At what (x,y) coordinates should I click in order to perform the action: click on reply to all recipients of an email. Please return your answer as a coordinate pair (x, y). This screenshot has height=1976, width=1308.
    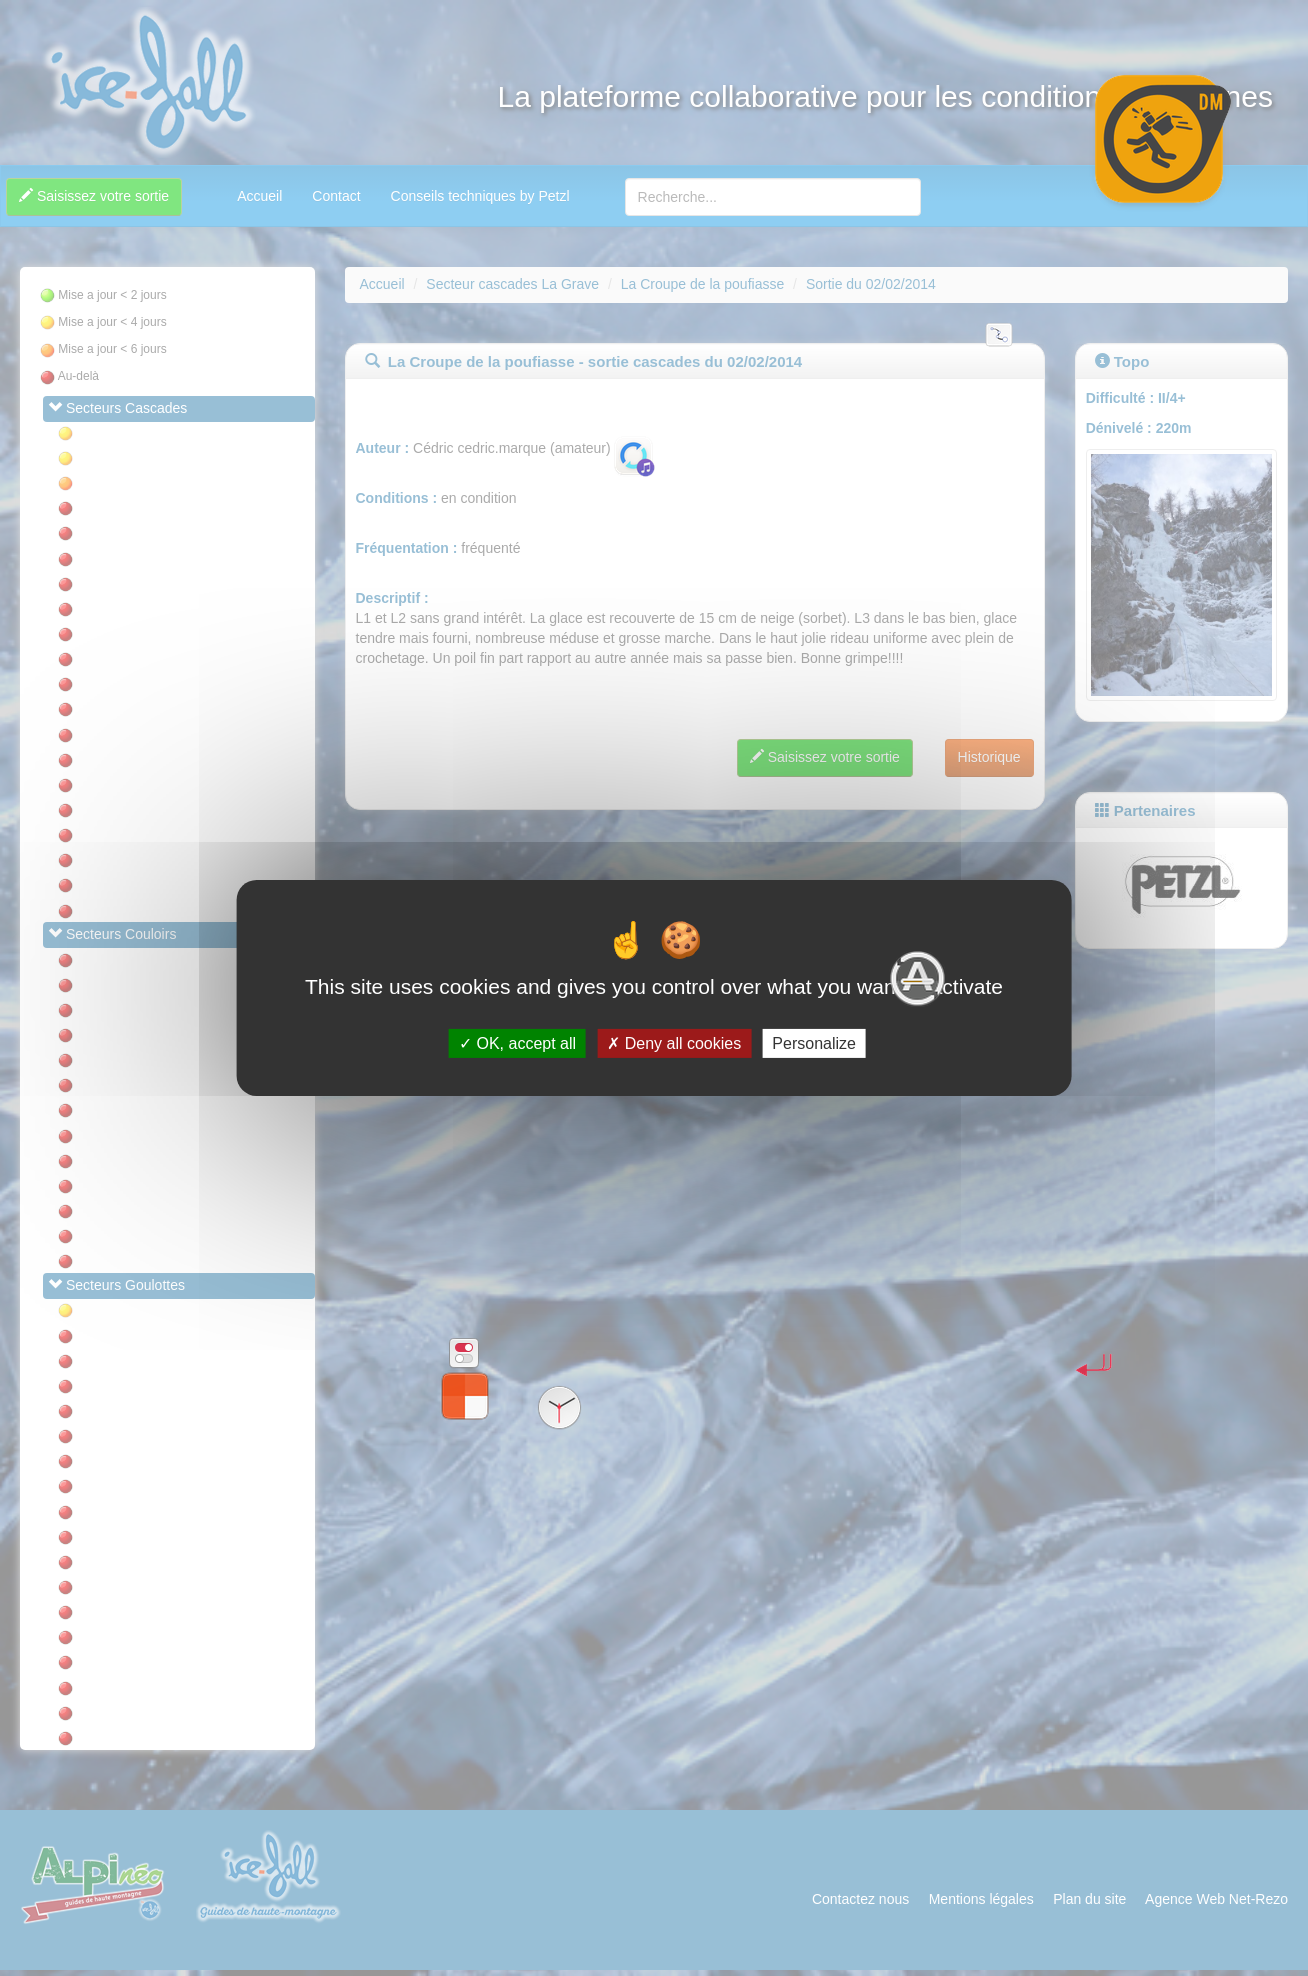
    Looking at the image, I should click on (1093, 1365).